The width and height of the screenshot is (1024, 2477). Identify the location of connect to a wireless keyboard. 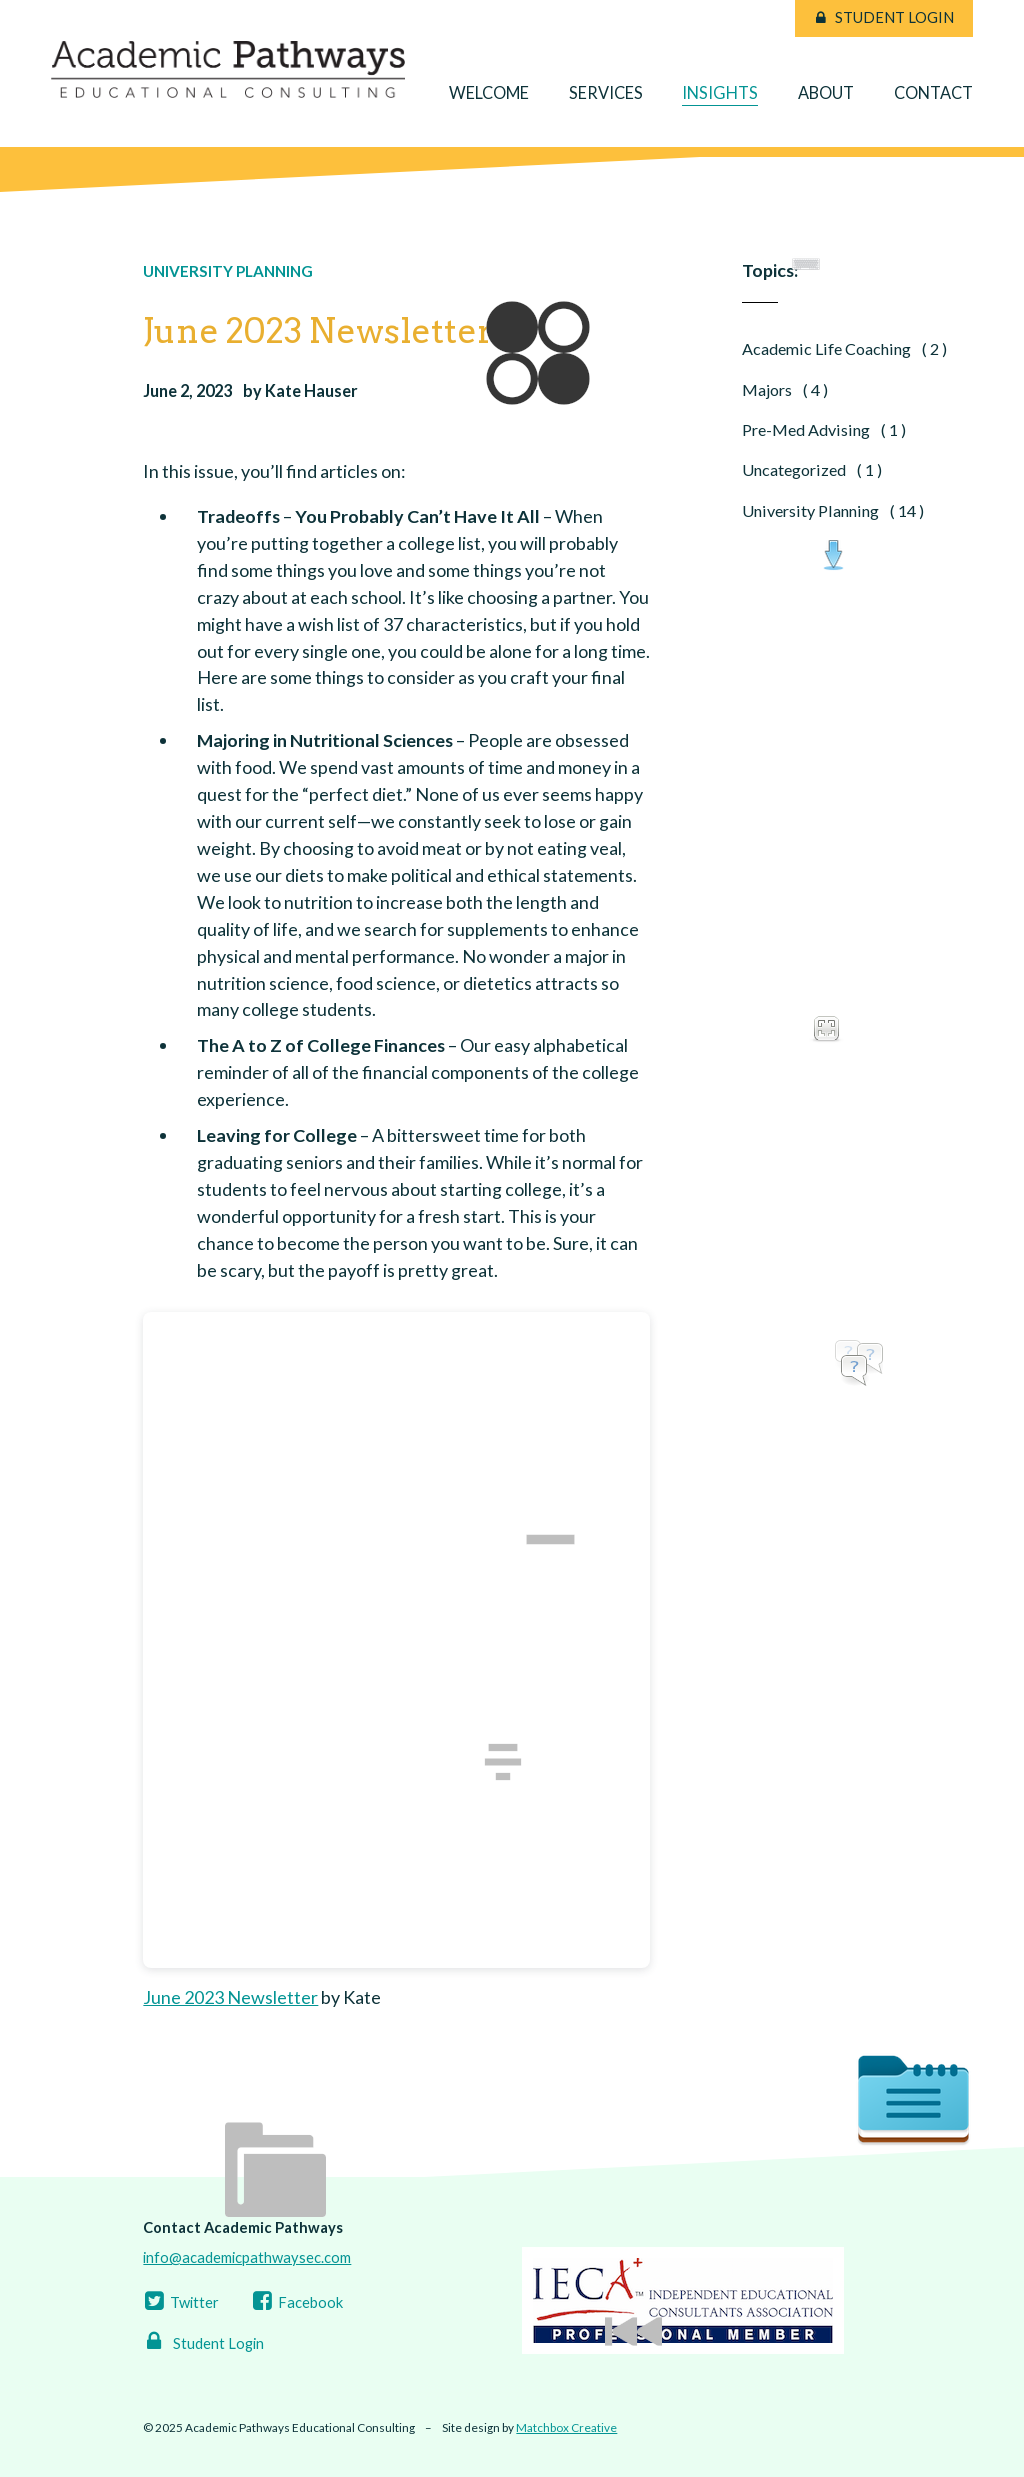
(806, 264).